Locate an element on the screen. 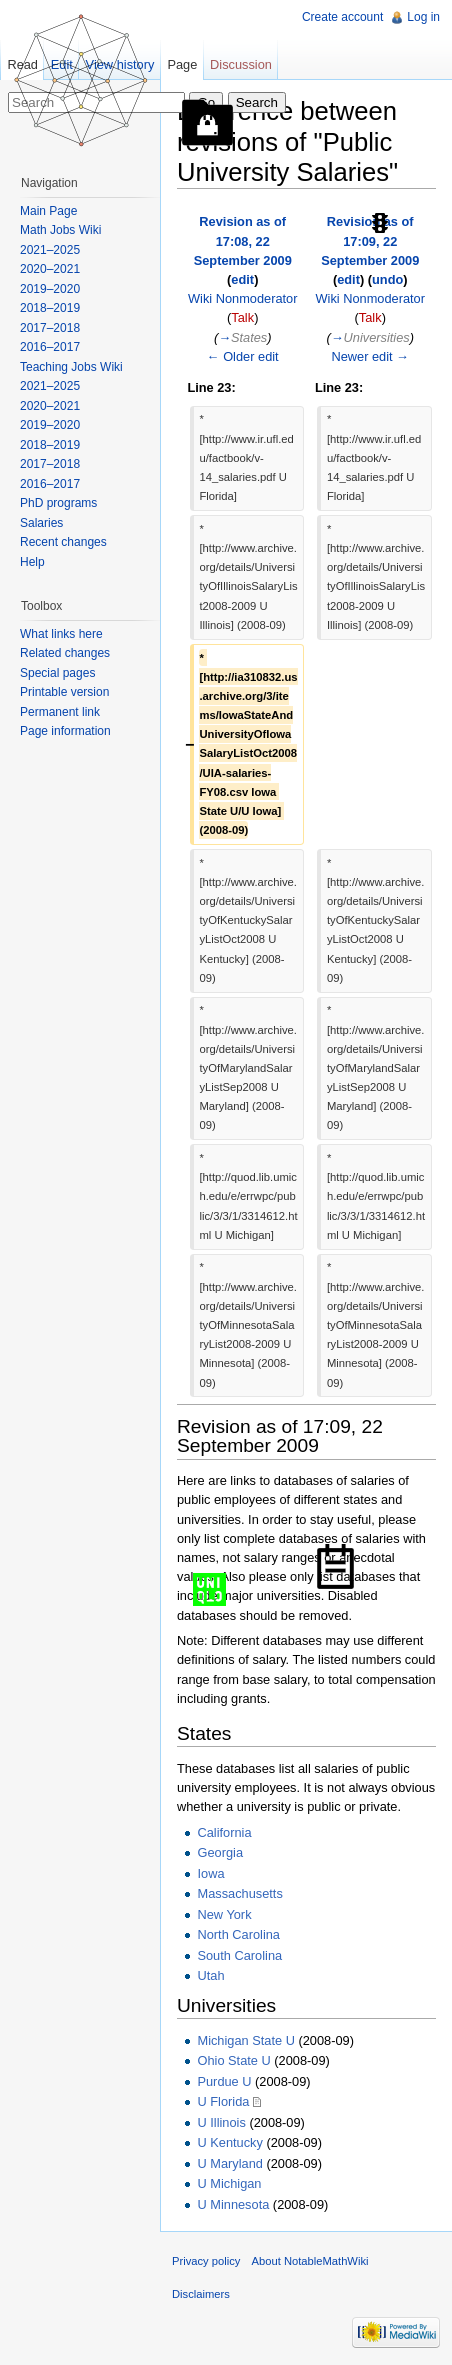 This screenshot has height=2365, width=452. view your to-do list is located at coordinates (335, 1568).